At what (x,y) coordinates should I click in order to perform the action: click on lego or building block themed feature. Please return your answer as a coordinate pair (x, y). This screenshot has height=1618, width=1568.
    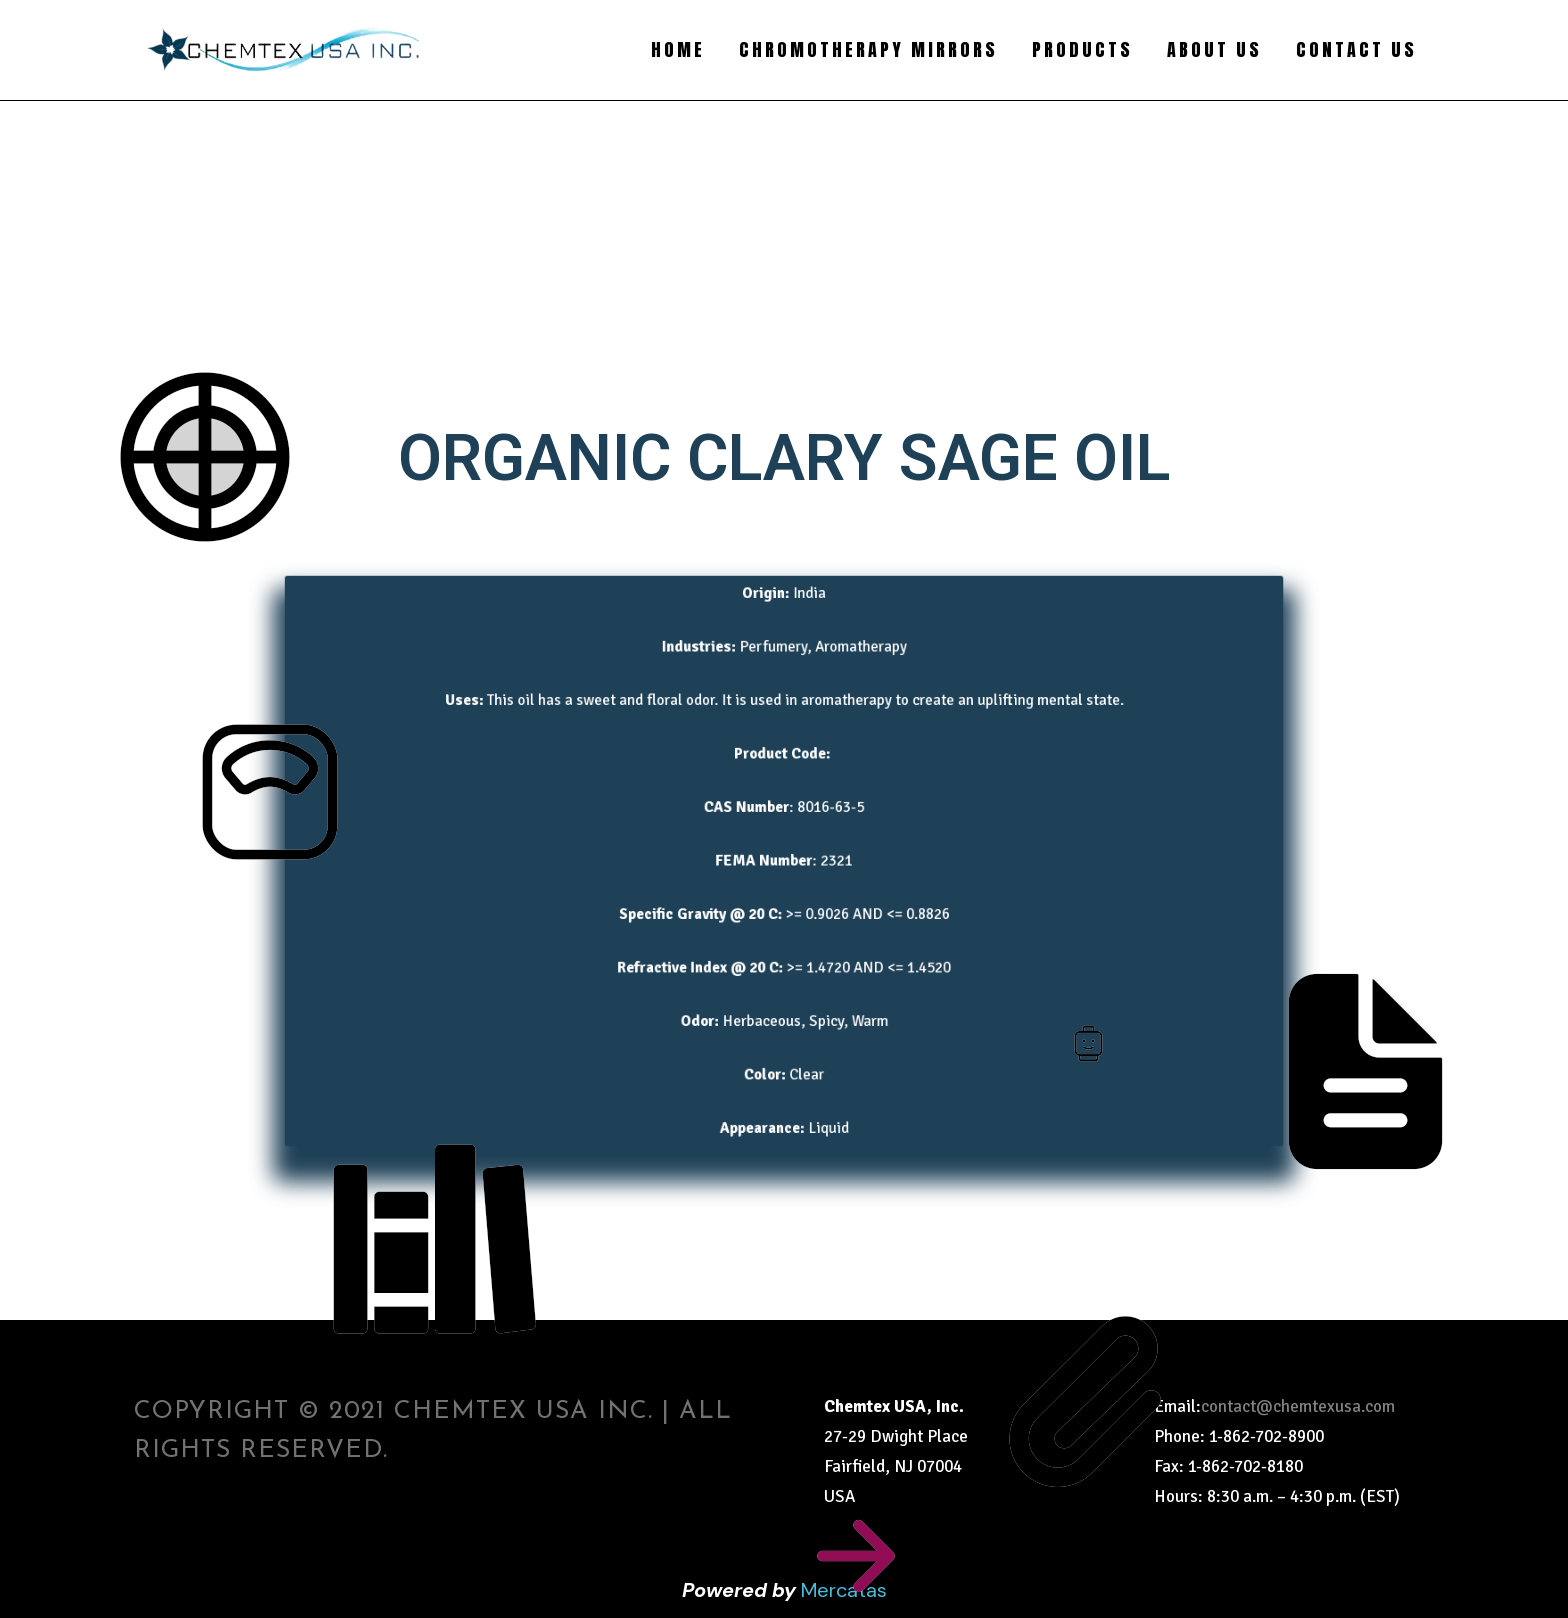
    Looking at the image, I should click on (1088, 1043).